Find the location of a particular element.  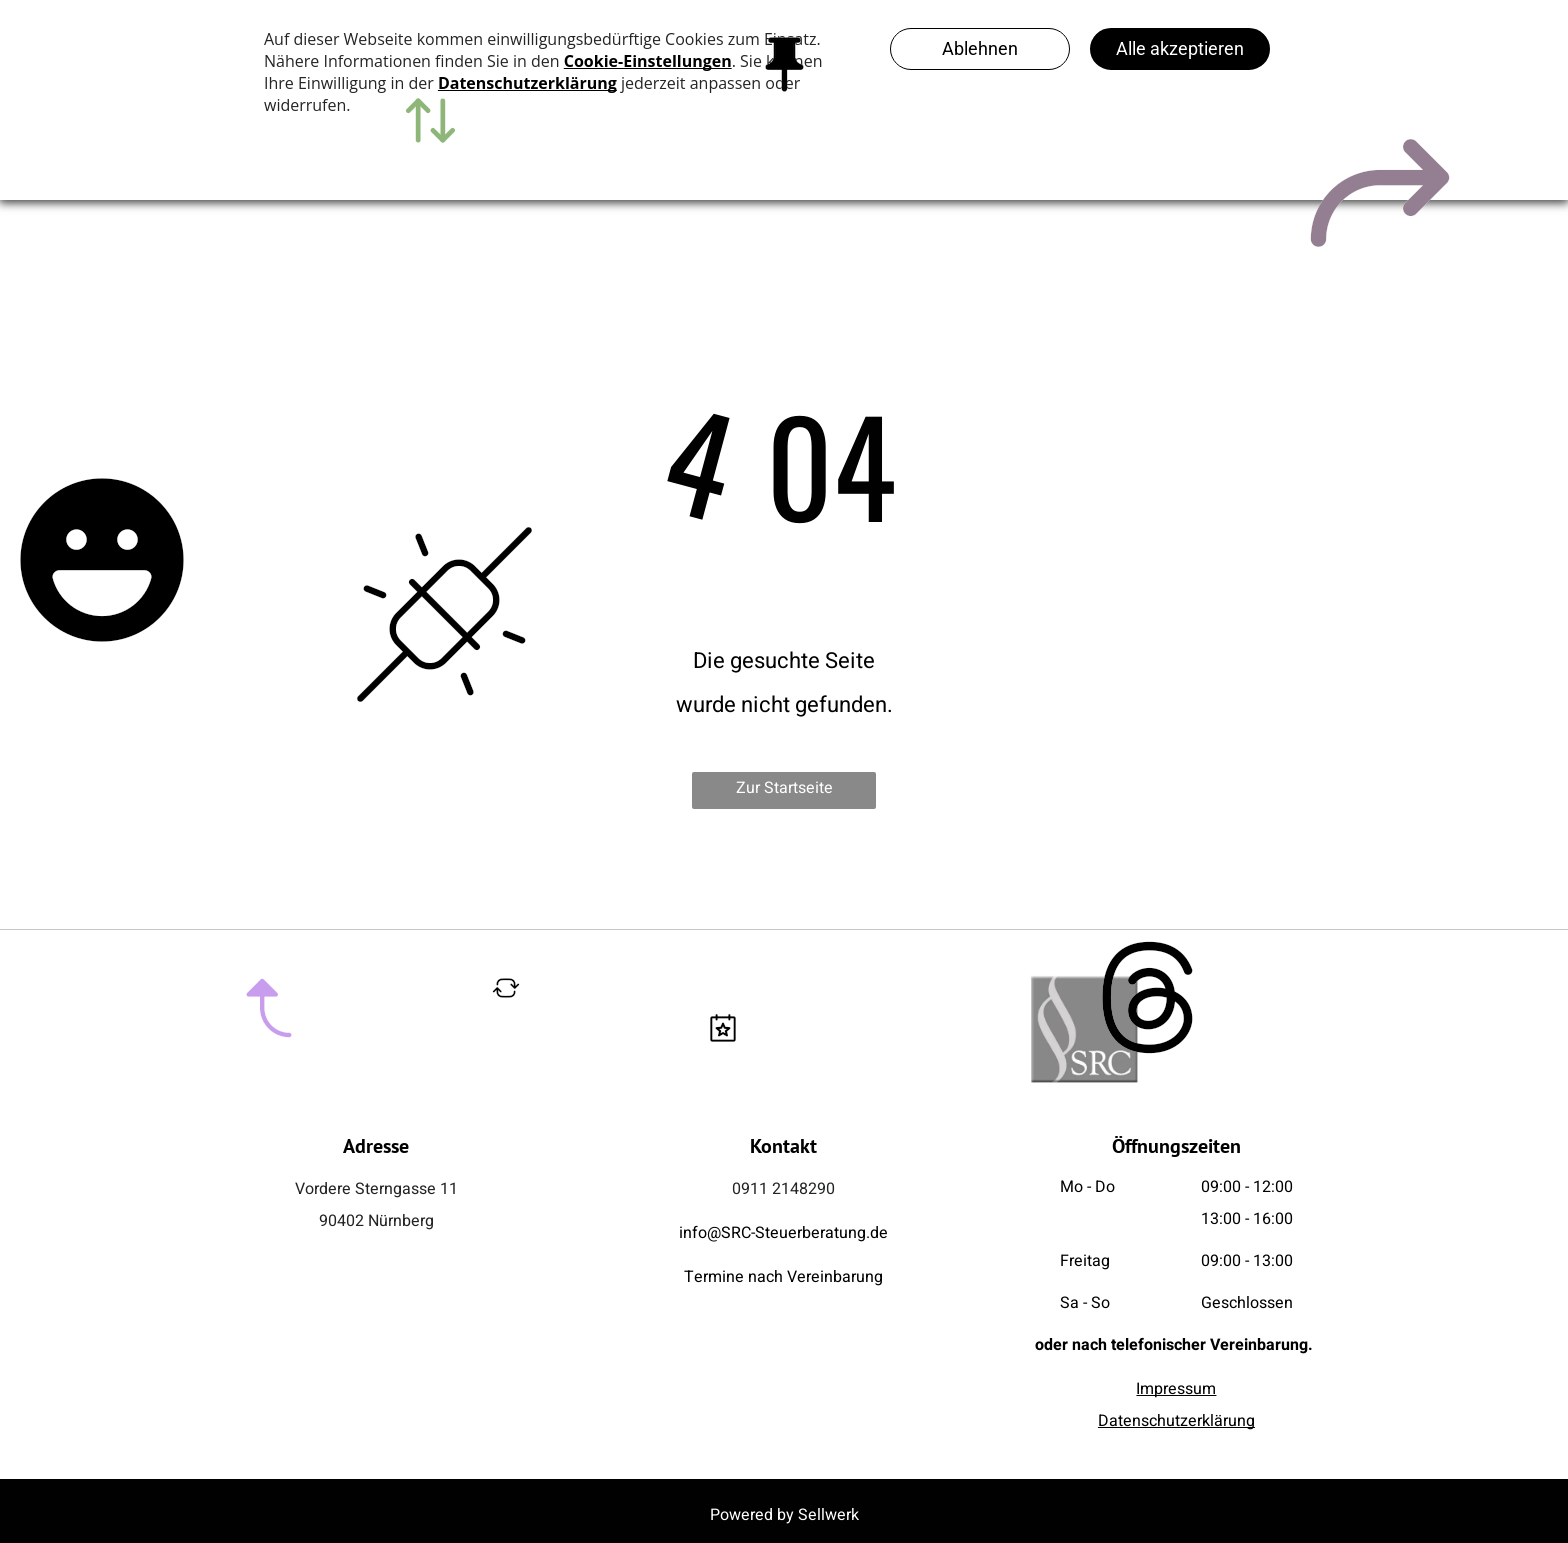

pin item to keep it visible is located at coordinates (784, 64).